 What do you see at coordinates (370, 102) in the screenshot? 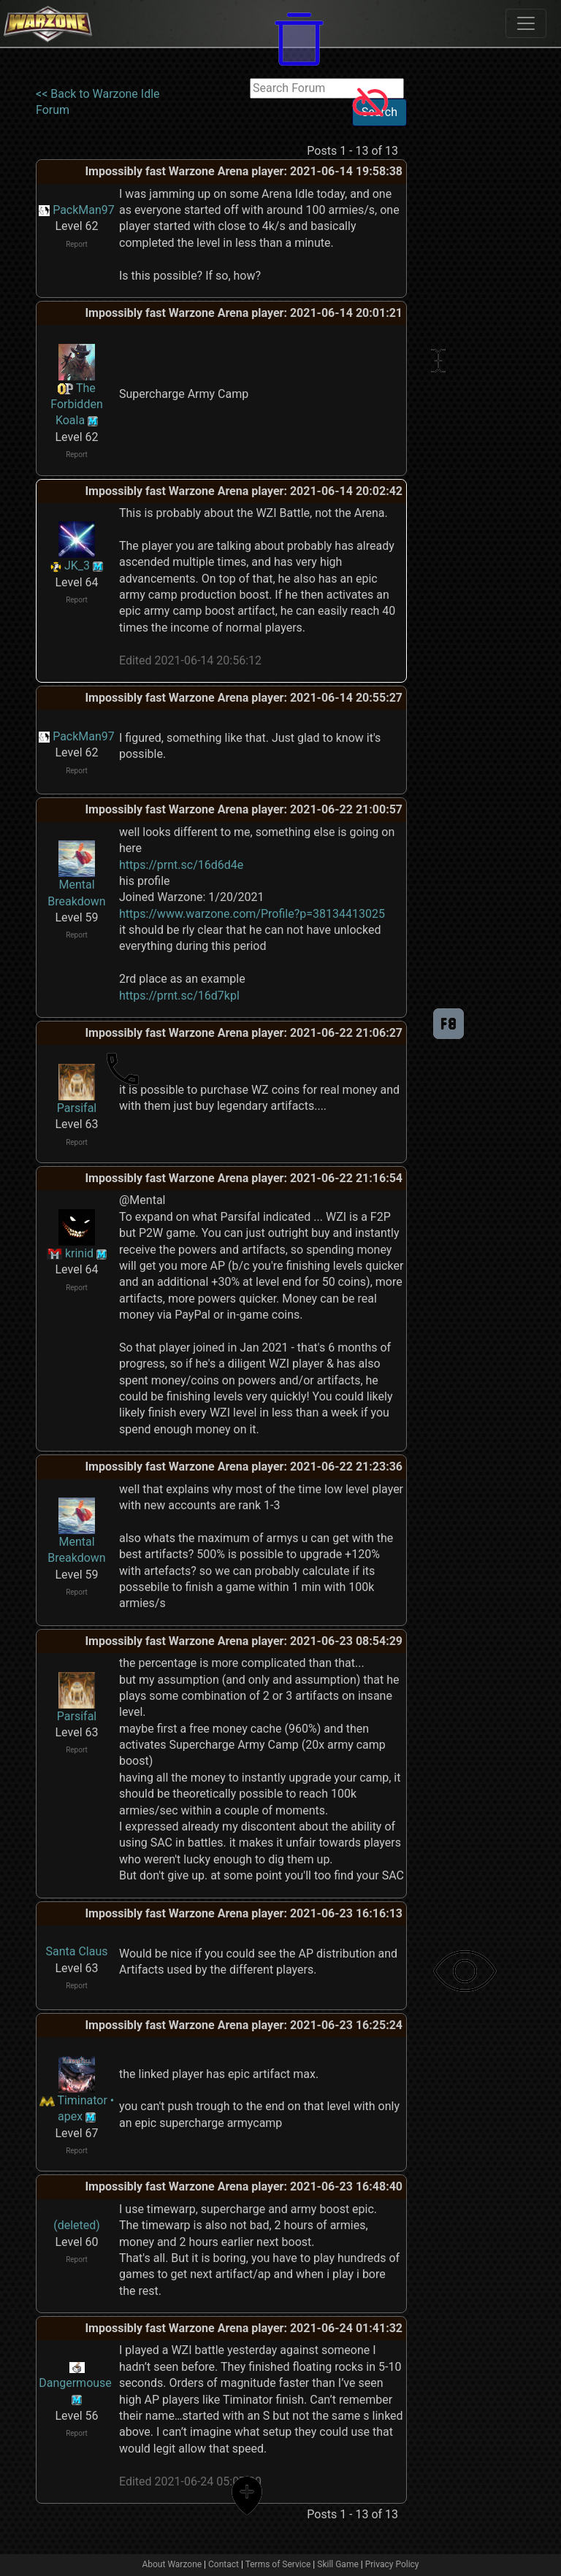
I see `indicates no cloud connection or offline status` at bounding box center [370, 102].